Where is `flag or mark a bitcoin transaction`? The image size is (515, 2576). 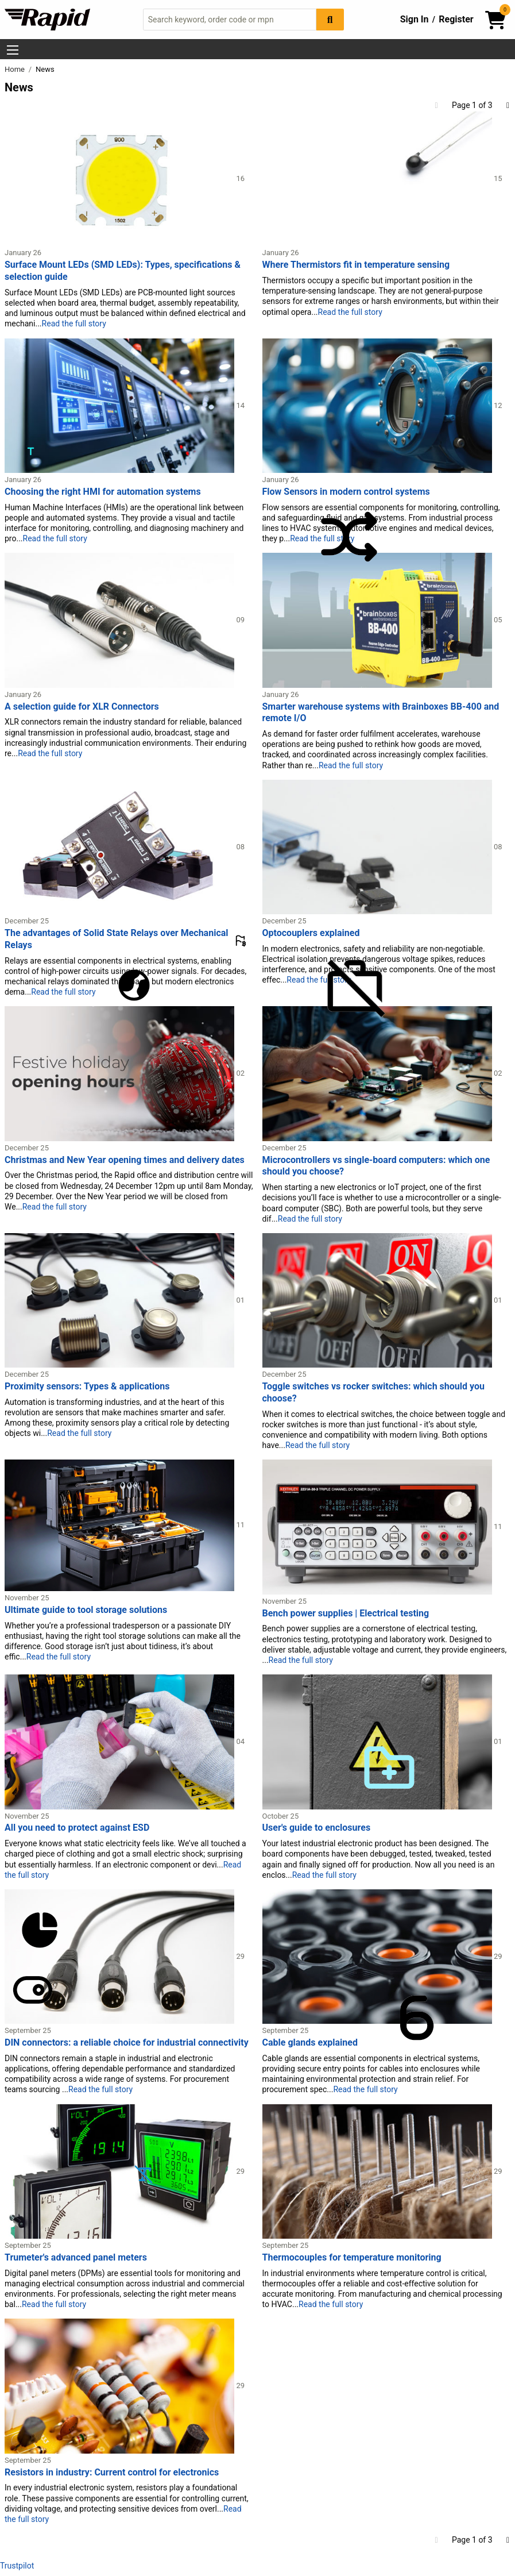 flag or mark a bitcoin transaction is located at coordinates (240, 940).